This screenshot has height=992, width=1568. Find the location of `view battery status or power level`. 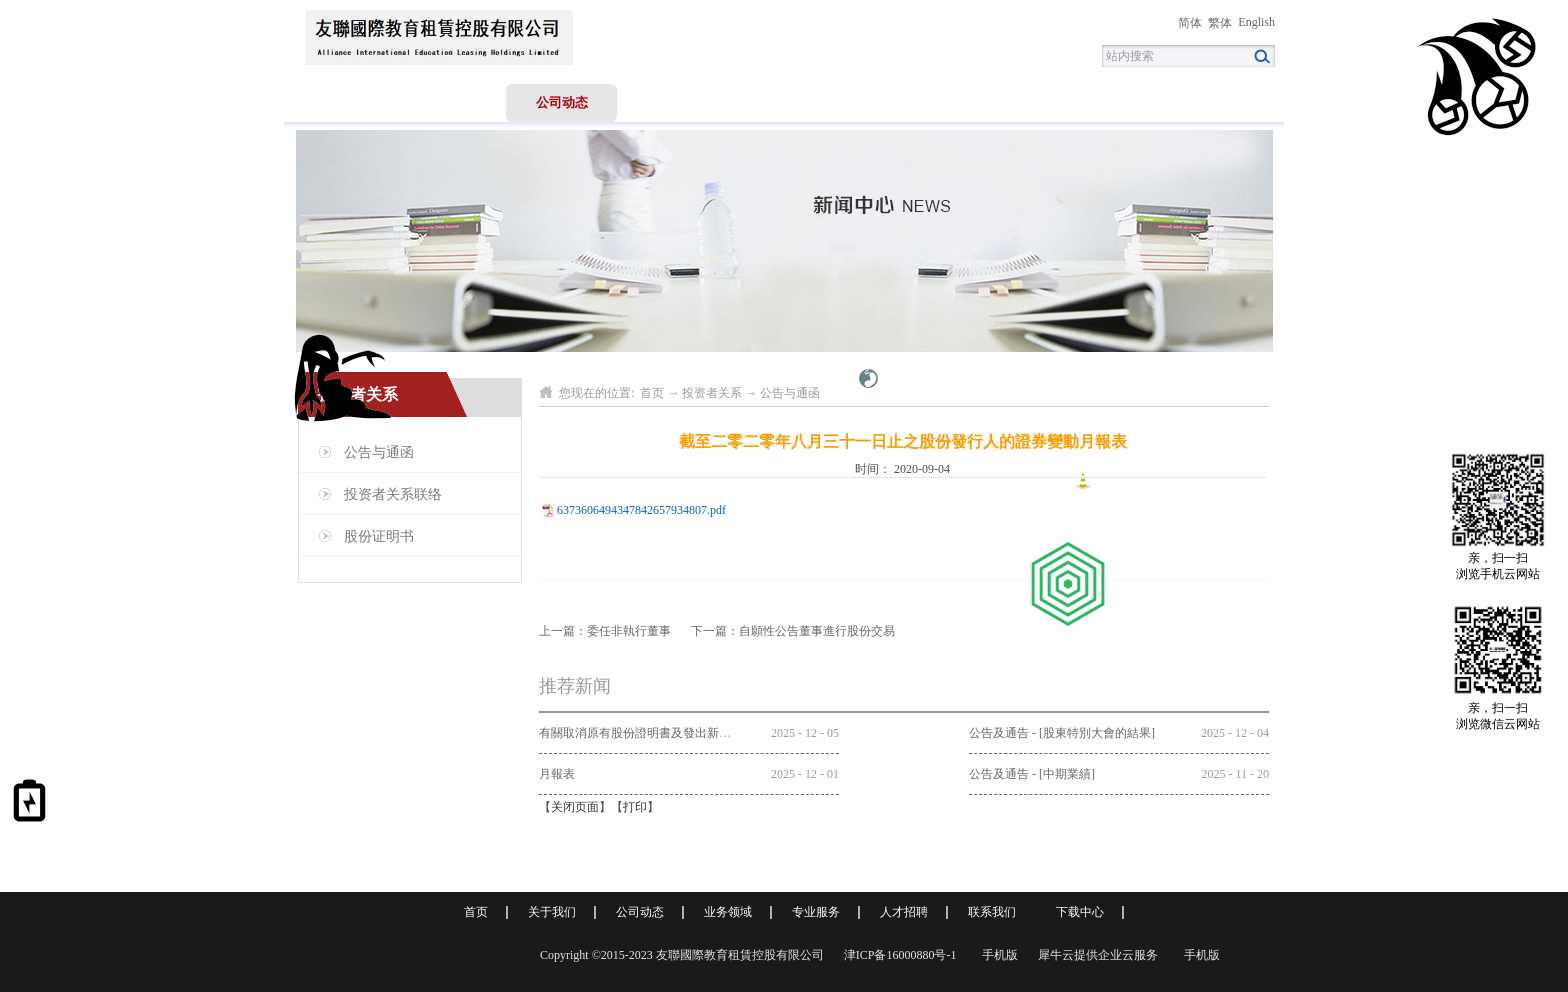

view battery status or power level is located at coordinates (29, 800).